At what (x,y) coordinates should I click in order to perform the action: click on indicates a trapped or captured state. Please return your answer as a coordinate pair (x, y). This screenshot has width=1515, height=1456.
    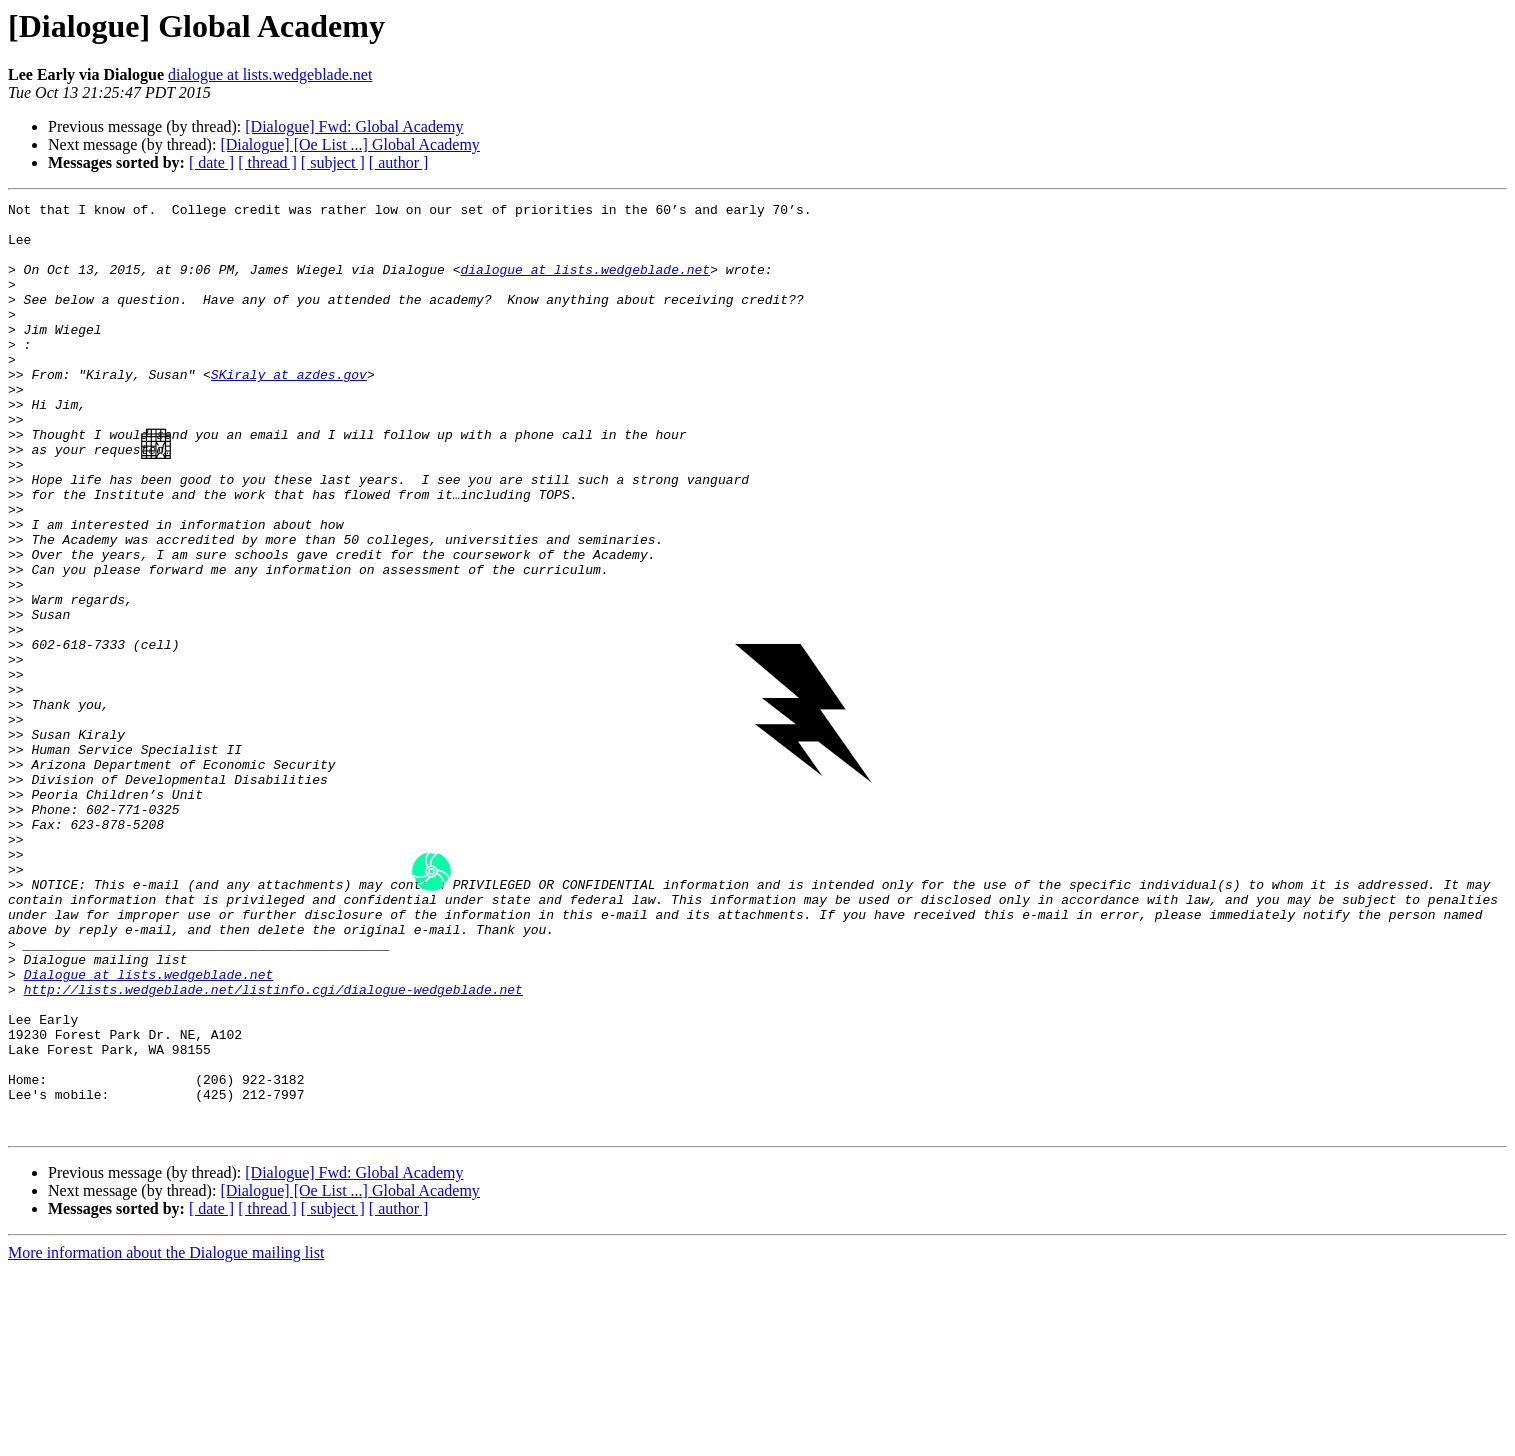
    Looking at the image, I should click on (156, 442).